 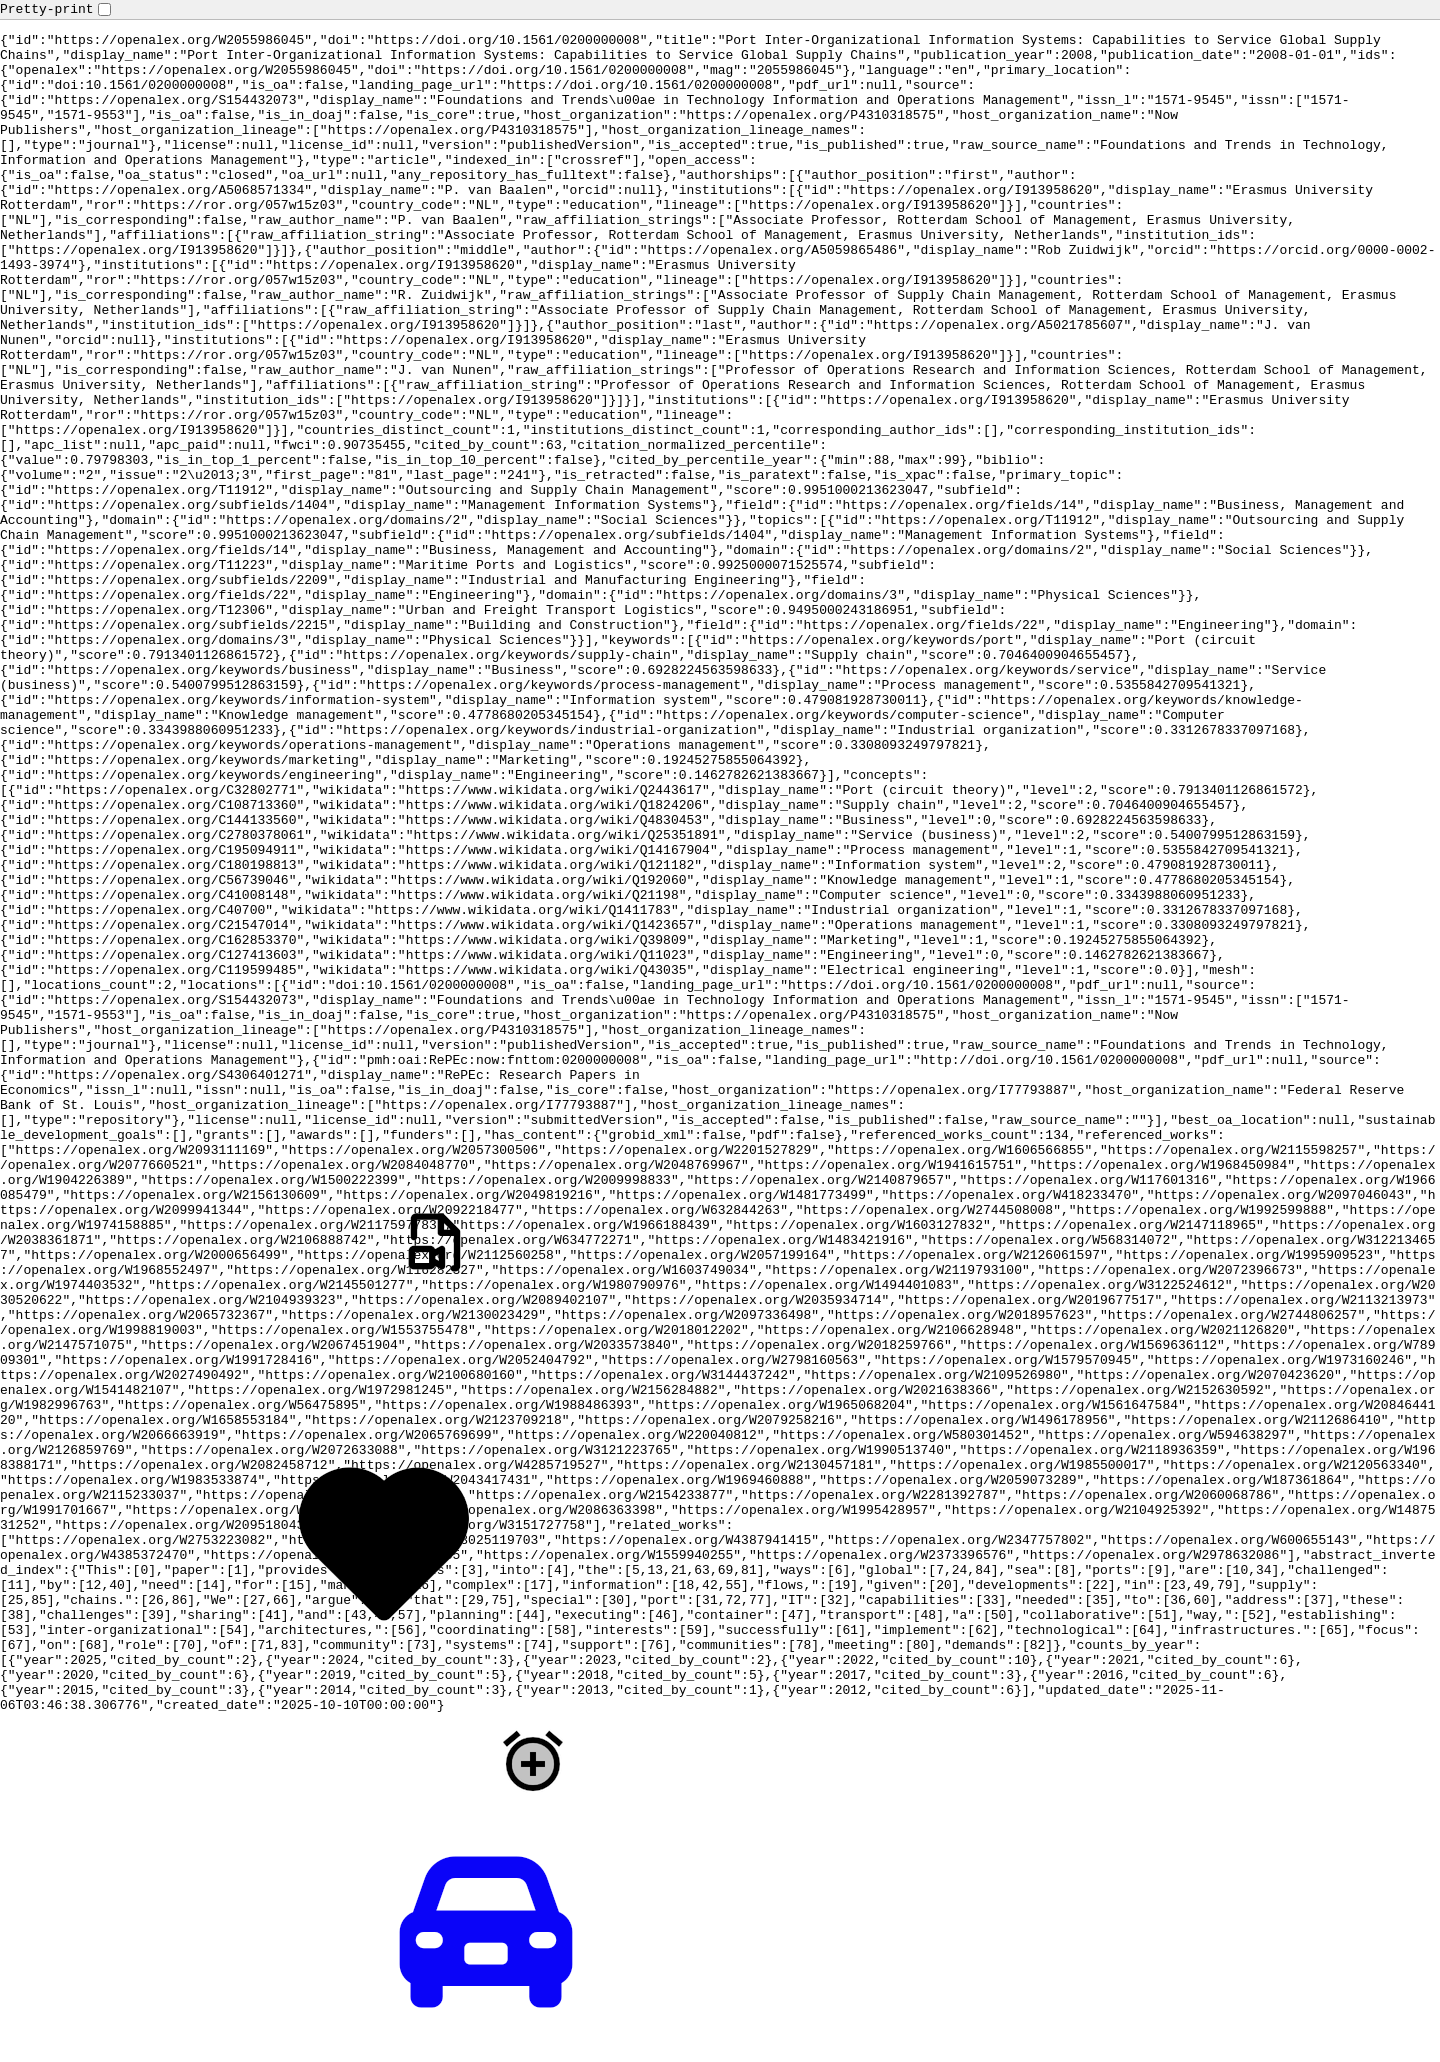 I want to click on view vehicle or car settings, so click(x=486, y=1932).